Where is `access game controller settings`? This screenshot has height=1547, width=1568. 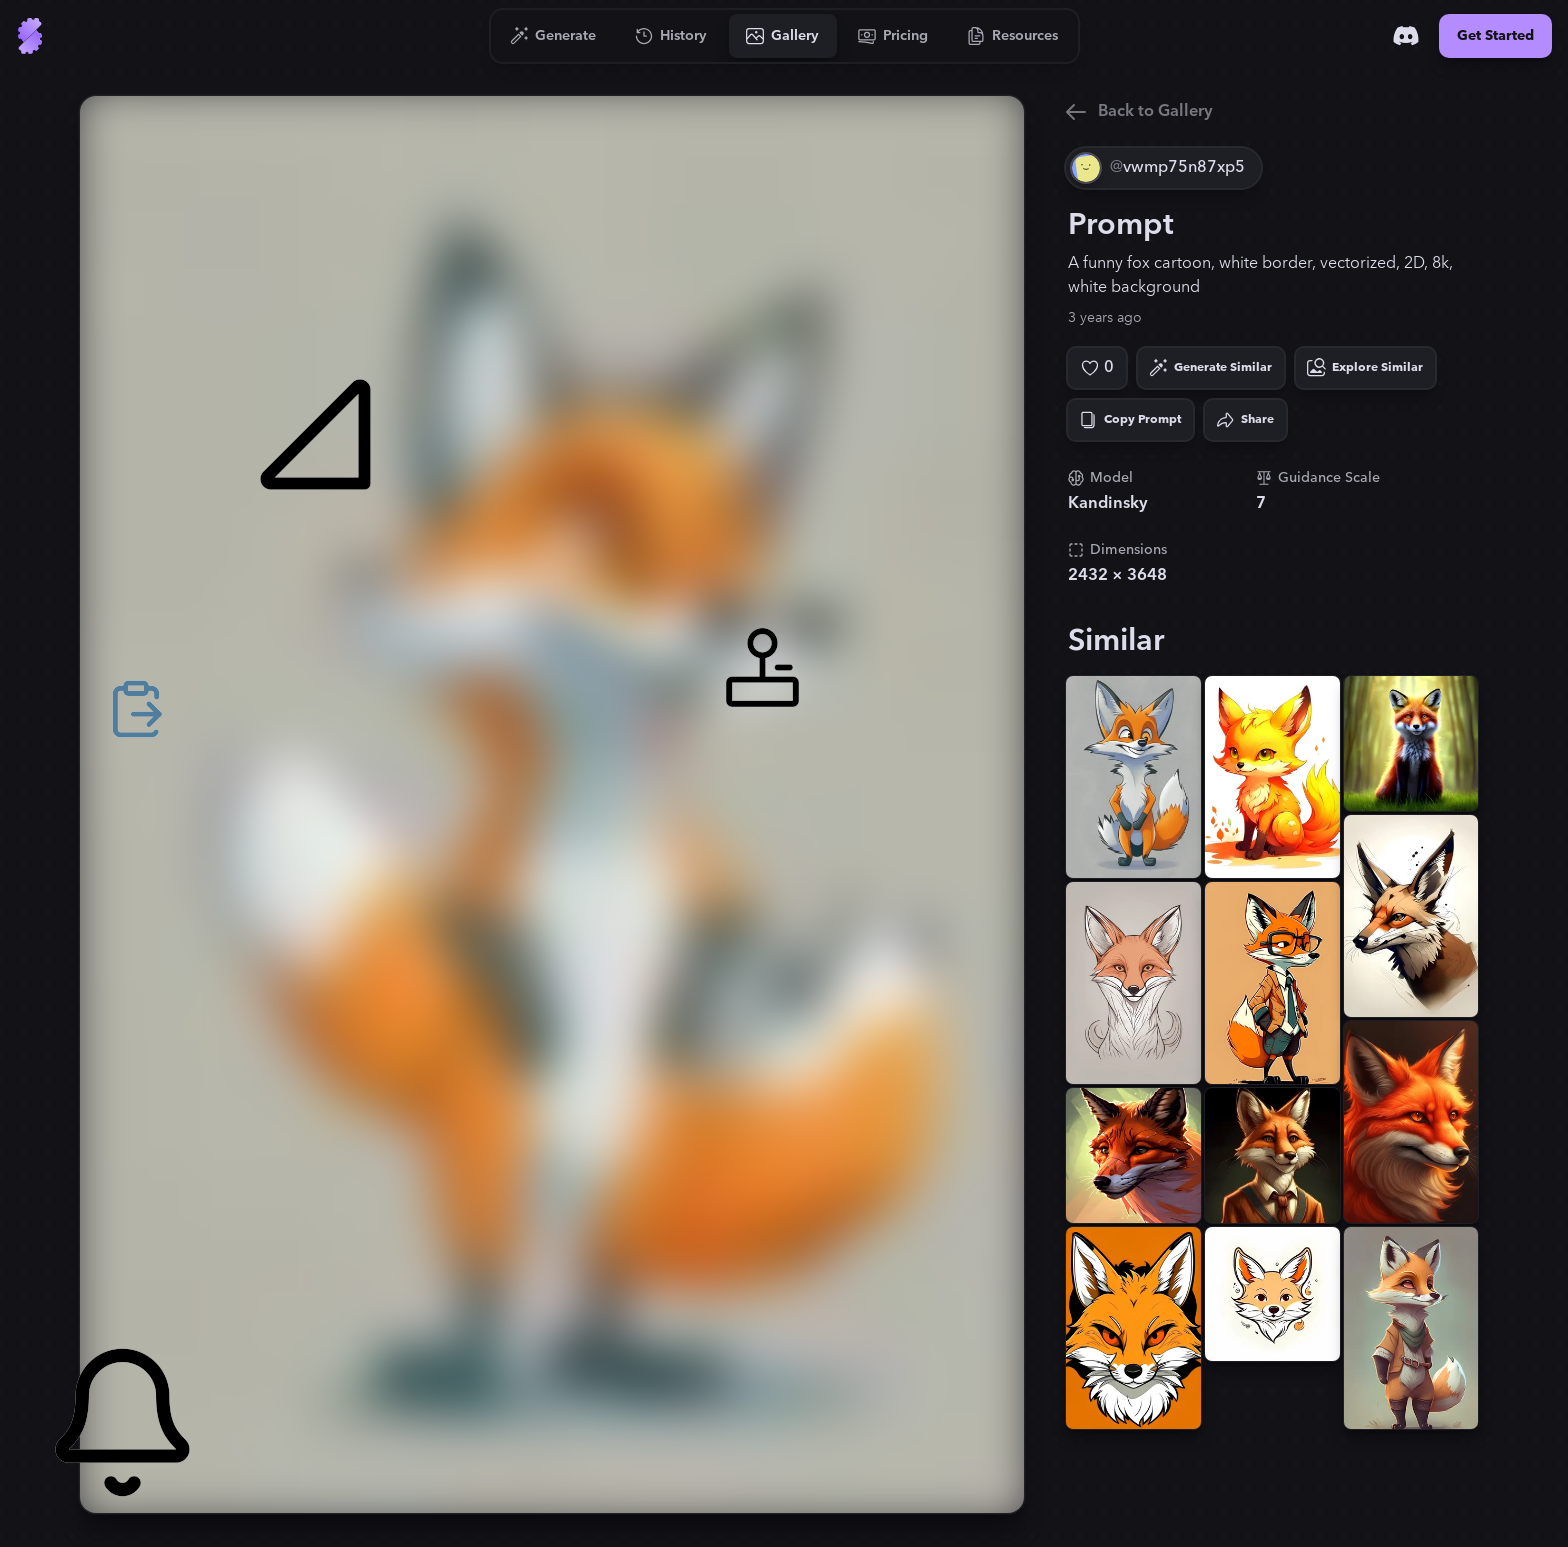
access game controller settings is located at coordinates (762, 670).